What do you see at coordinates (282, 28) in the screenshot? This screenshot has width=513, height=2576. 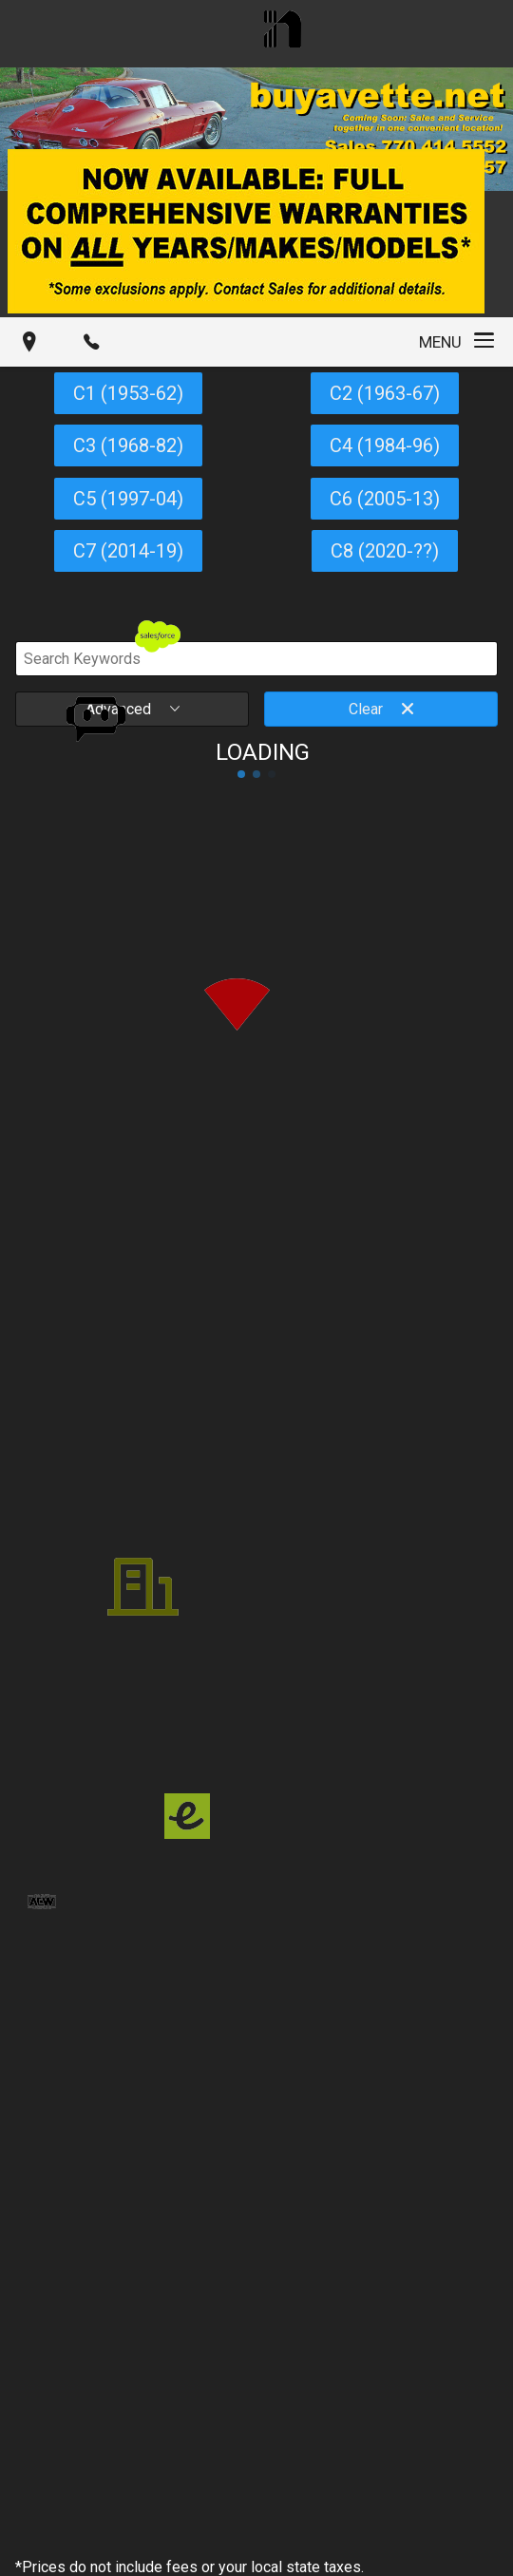 I see `infracost cloud cost estimation tool logo` at bounding box center [282, 28].